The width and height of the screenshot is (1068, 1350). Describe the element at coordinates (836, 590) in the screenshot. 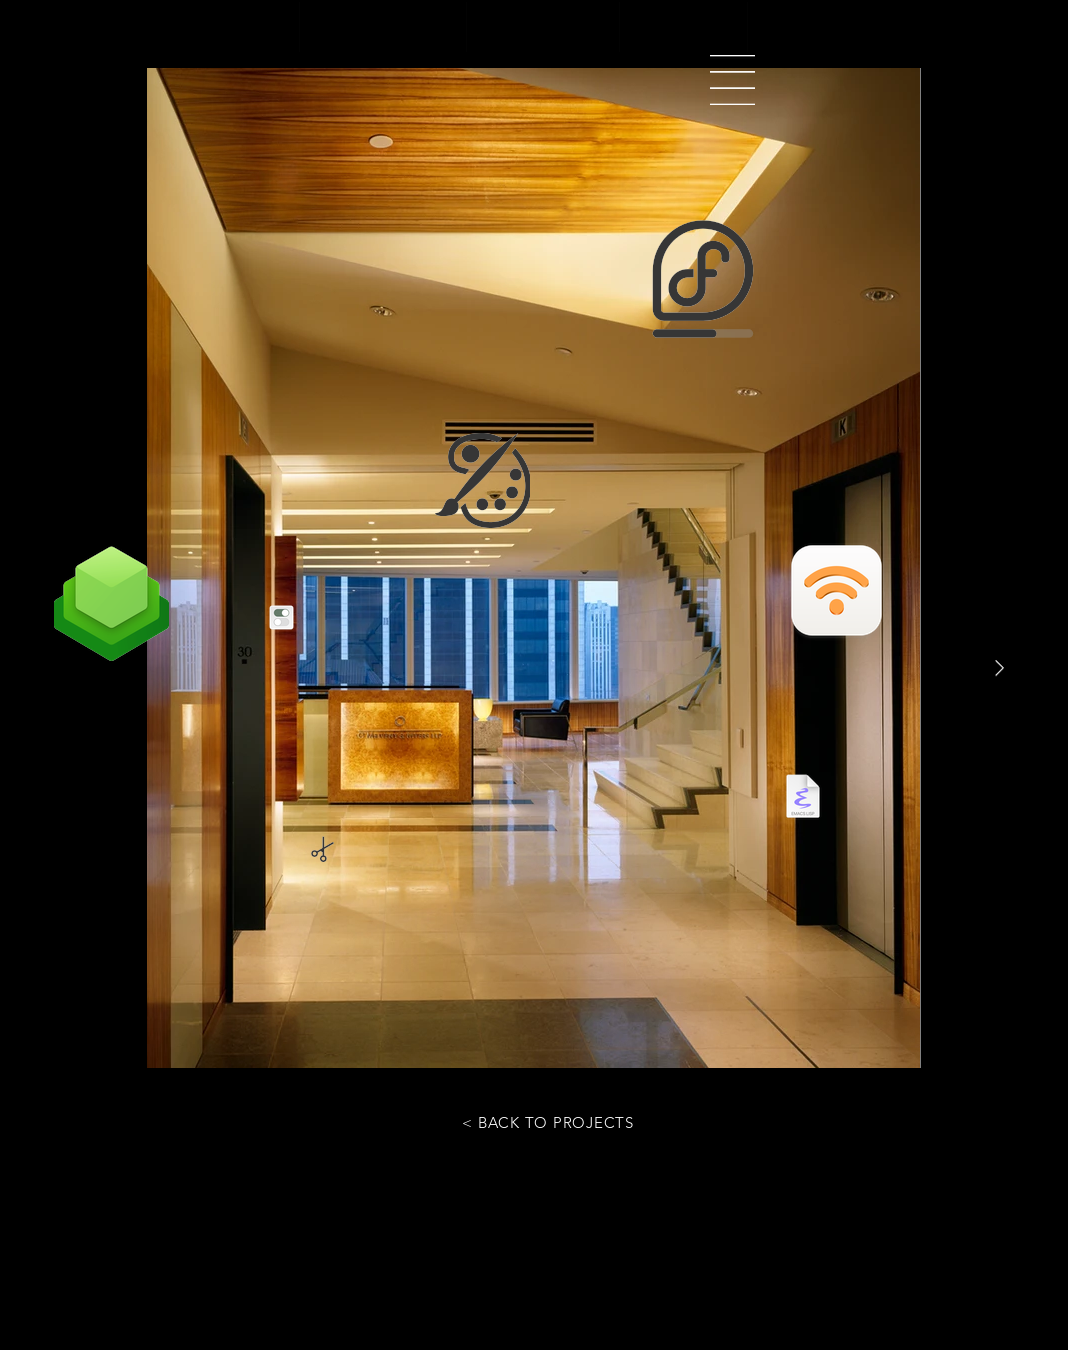

I see `connect to a captive portal or public wifi network` at that location.